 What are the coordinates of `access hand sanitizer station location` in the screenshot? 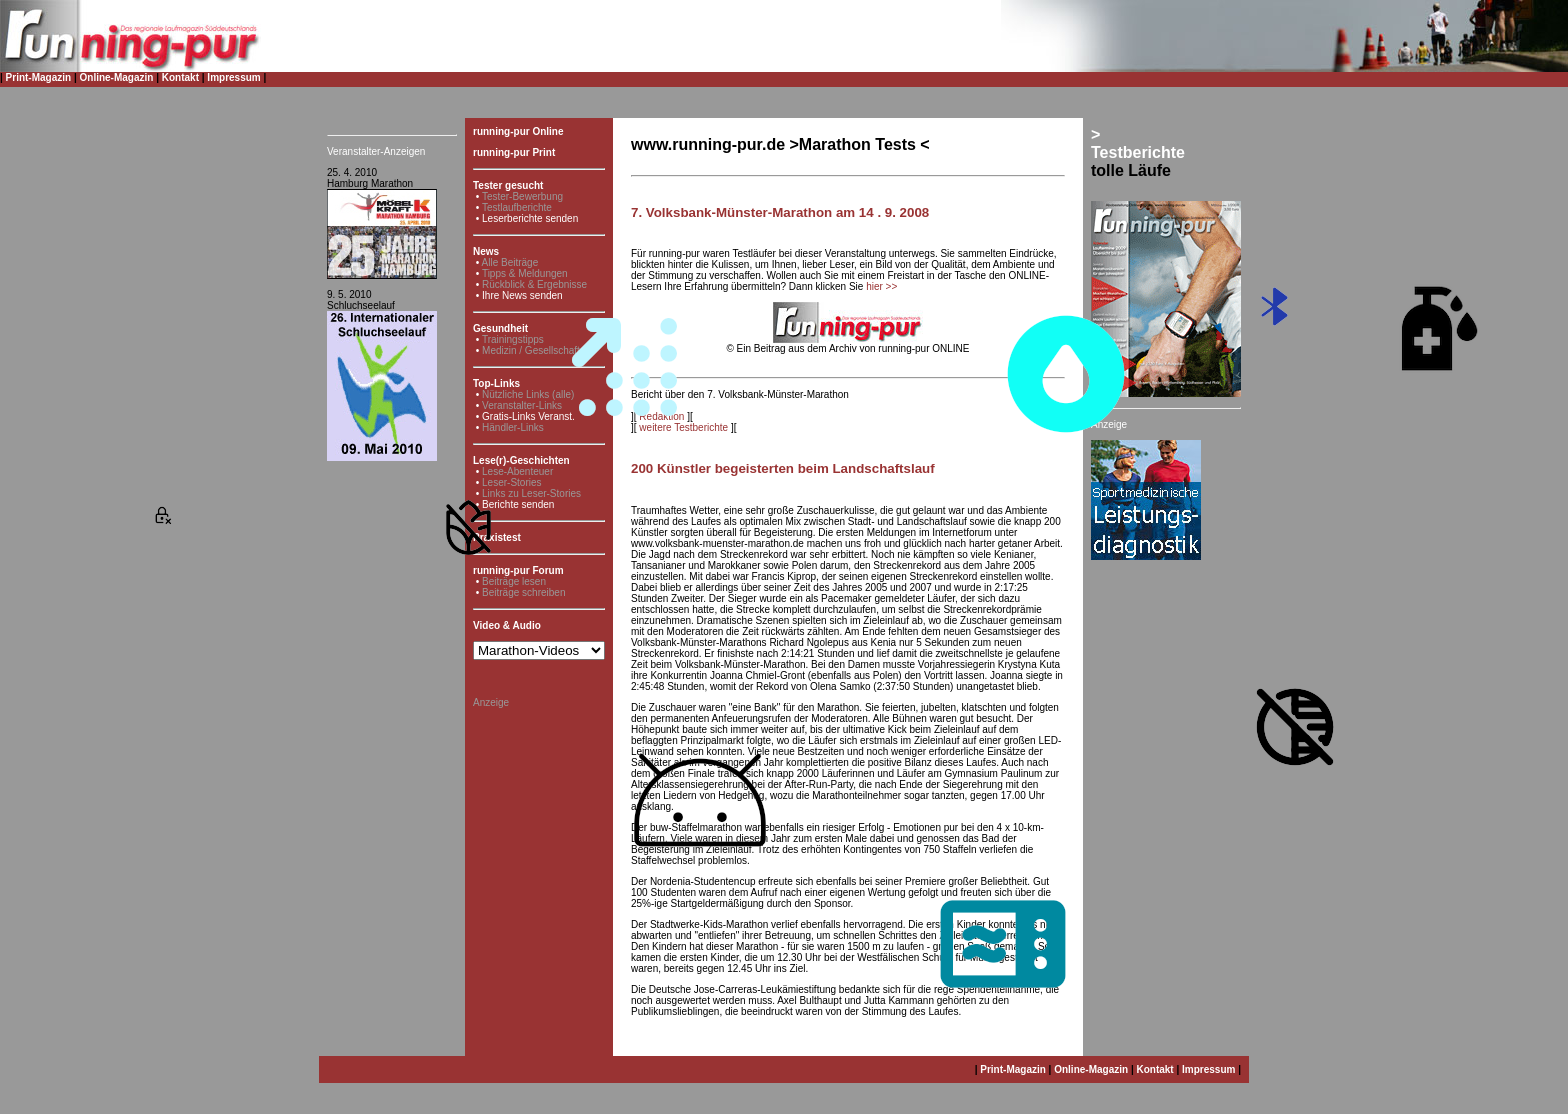 It's located at (1435, 328).